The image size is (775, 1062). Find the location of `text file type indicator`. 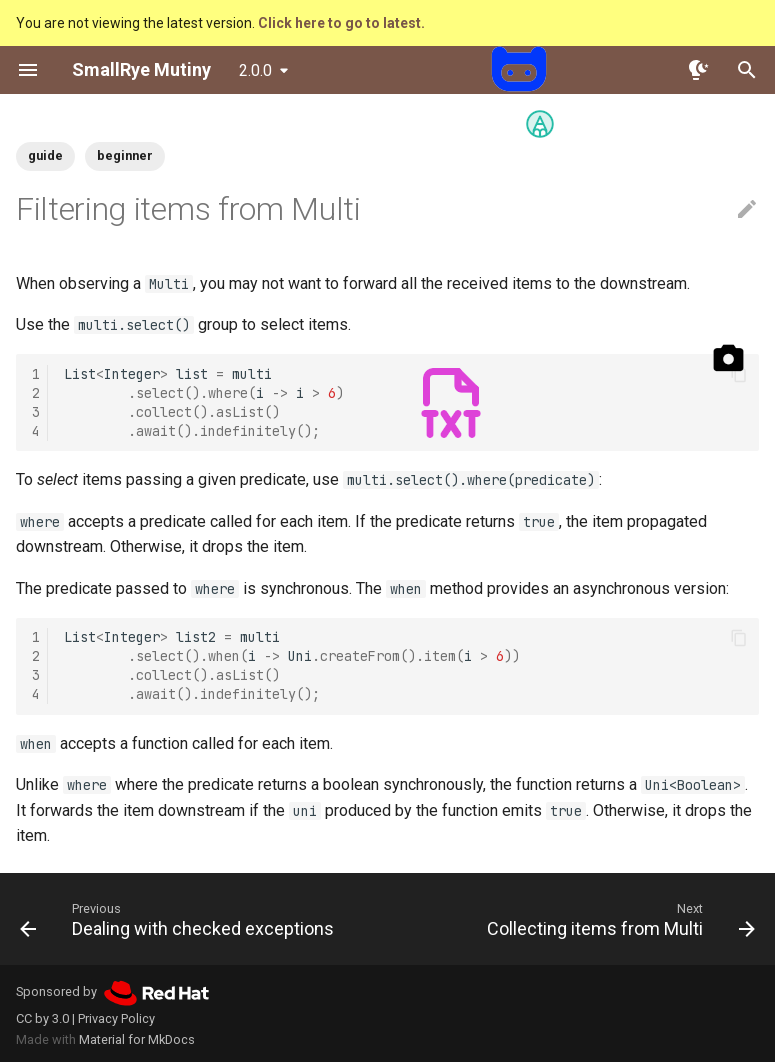

text file type indicator is located at coordinates (451, 403).